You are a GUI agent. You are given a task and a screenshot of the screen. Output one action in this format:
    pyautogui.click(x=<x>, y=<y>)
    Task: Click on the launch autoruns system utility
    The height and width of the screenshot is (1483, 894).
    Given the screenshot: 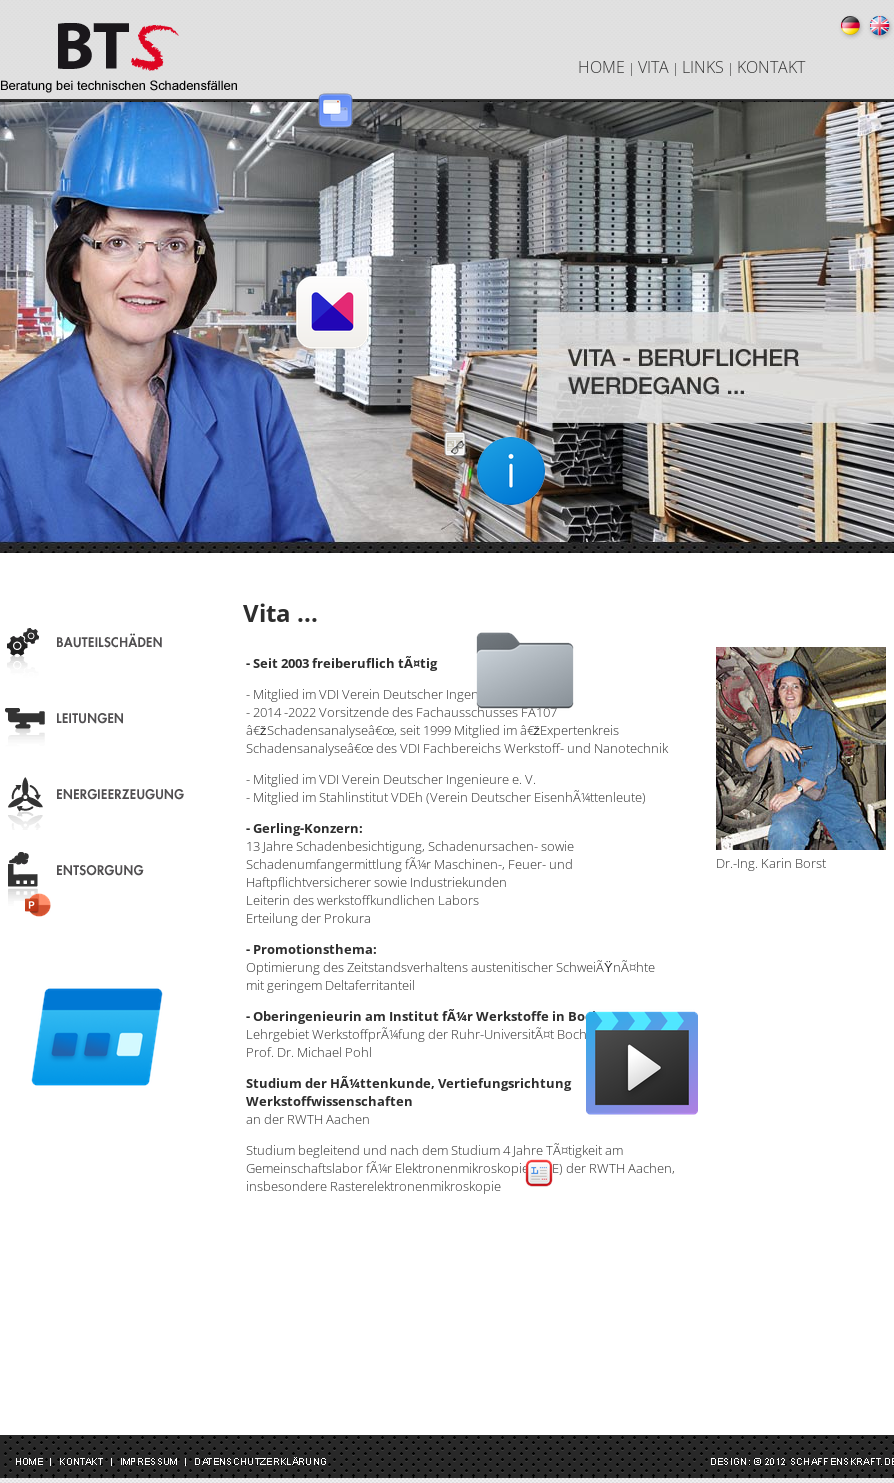 What is the action you would take?
    pyautogui.click(x=97, y=1037)
    